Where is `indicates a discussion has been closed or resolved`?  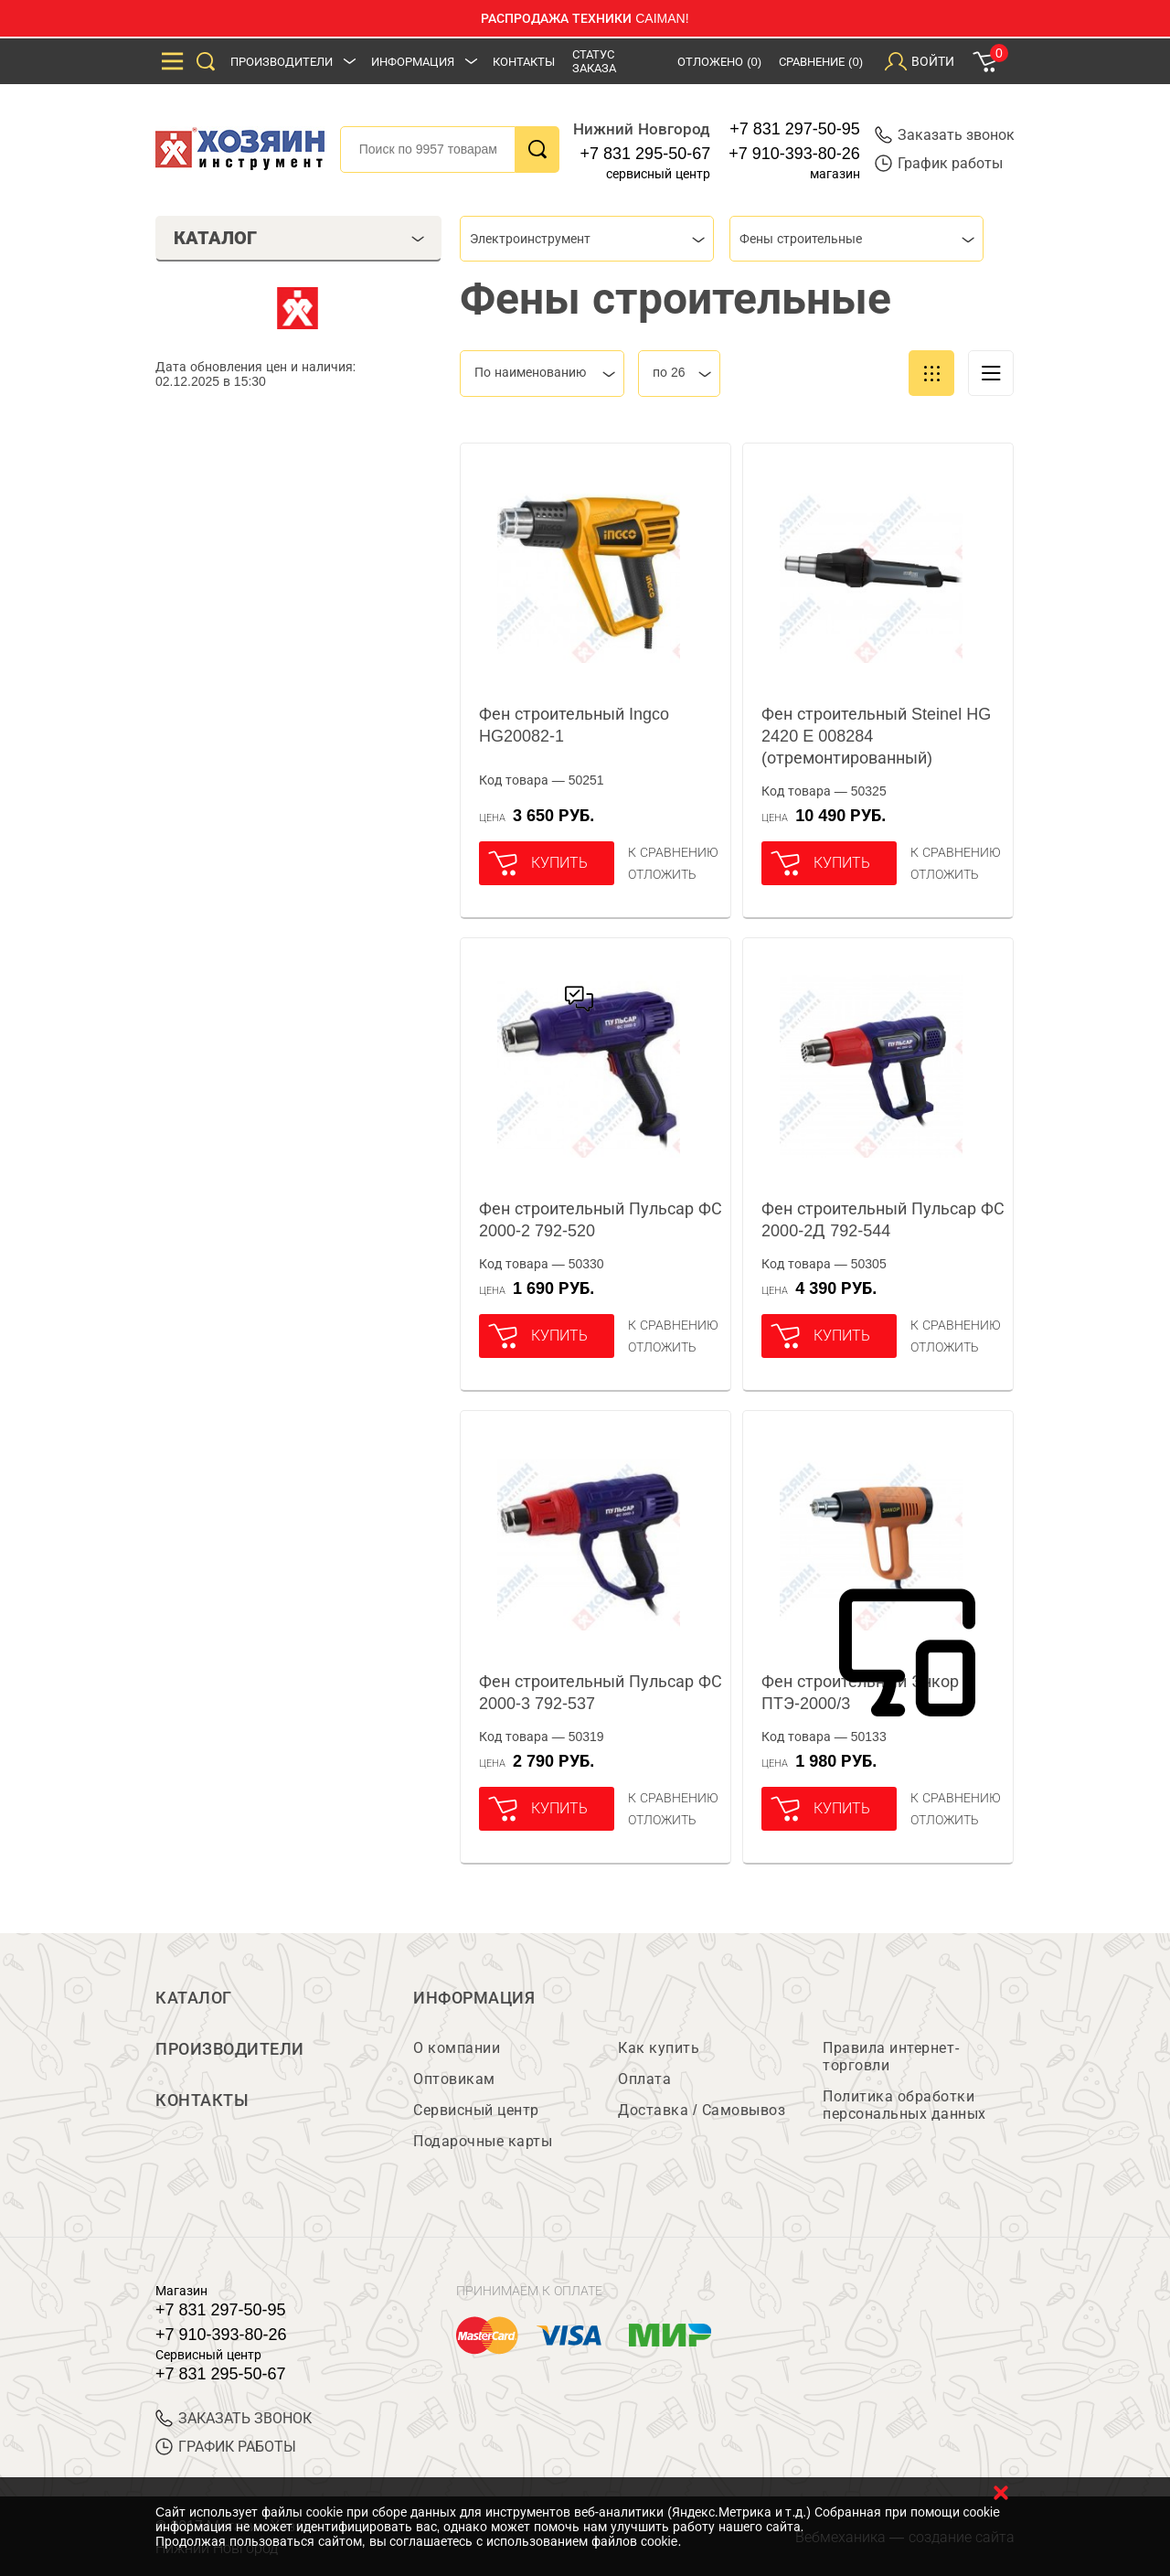 indicates a discussion has been closed or resolved is located at coordinates (579, 999).